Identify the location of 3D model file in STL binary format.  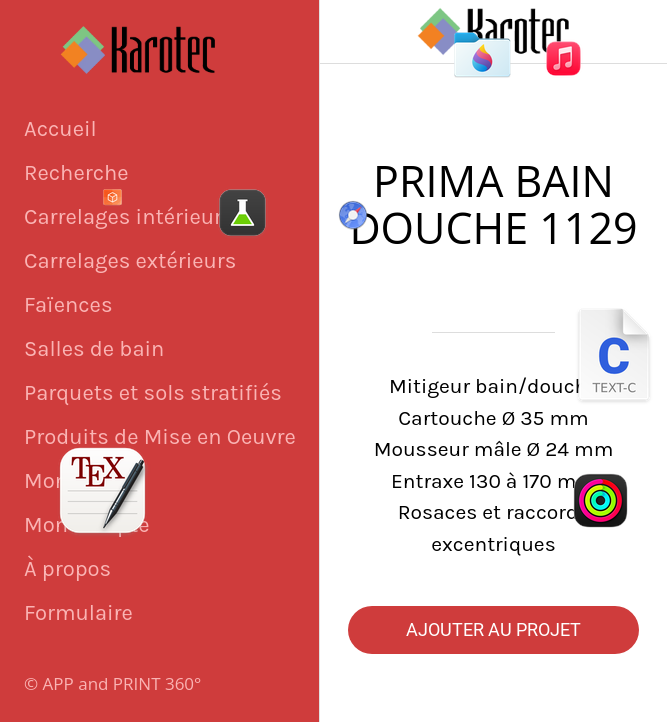
(112, 196).